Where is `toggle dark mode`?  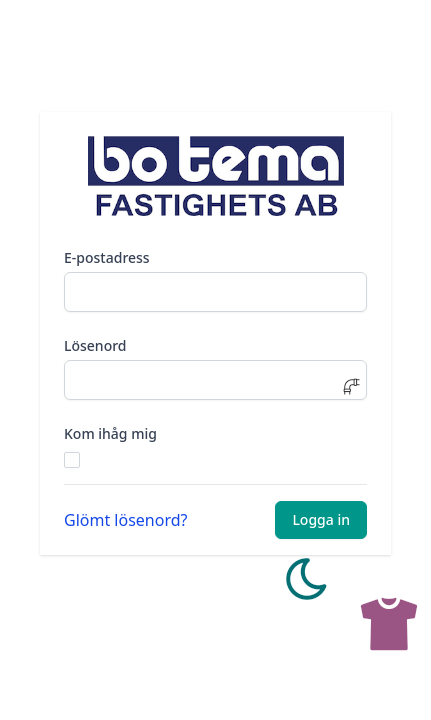
toggle dark mode is located at coordinates (307, 579).